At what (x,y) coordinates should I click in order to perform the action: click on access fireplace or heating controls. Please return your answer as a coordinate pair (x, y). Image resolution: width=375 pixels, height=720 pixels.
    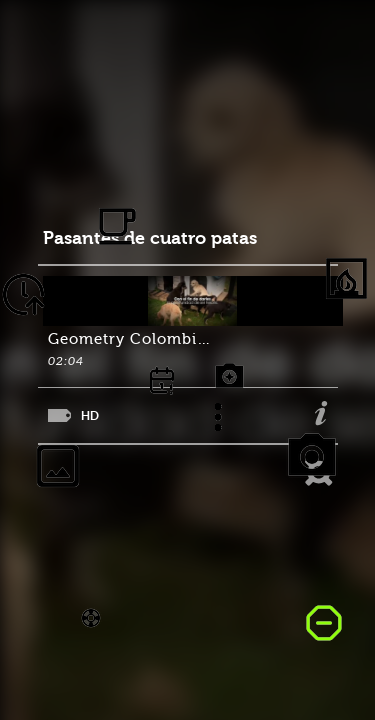
    Looking at the image, I should click on (346, 278).